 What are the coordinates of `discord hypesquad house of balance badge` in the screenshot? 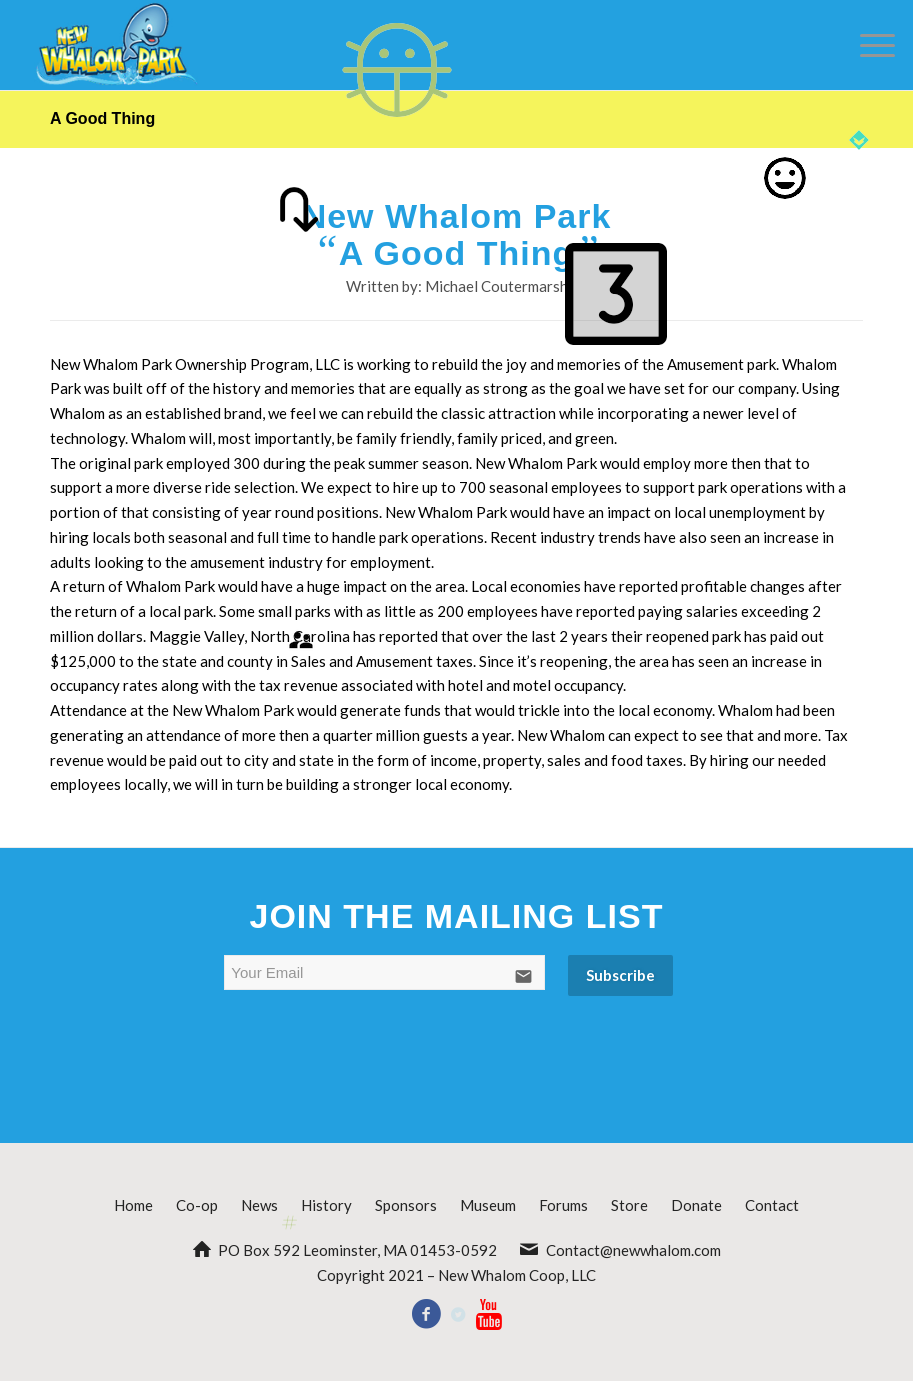 It's located at (859, 140).